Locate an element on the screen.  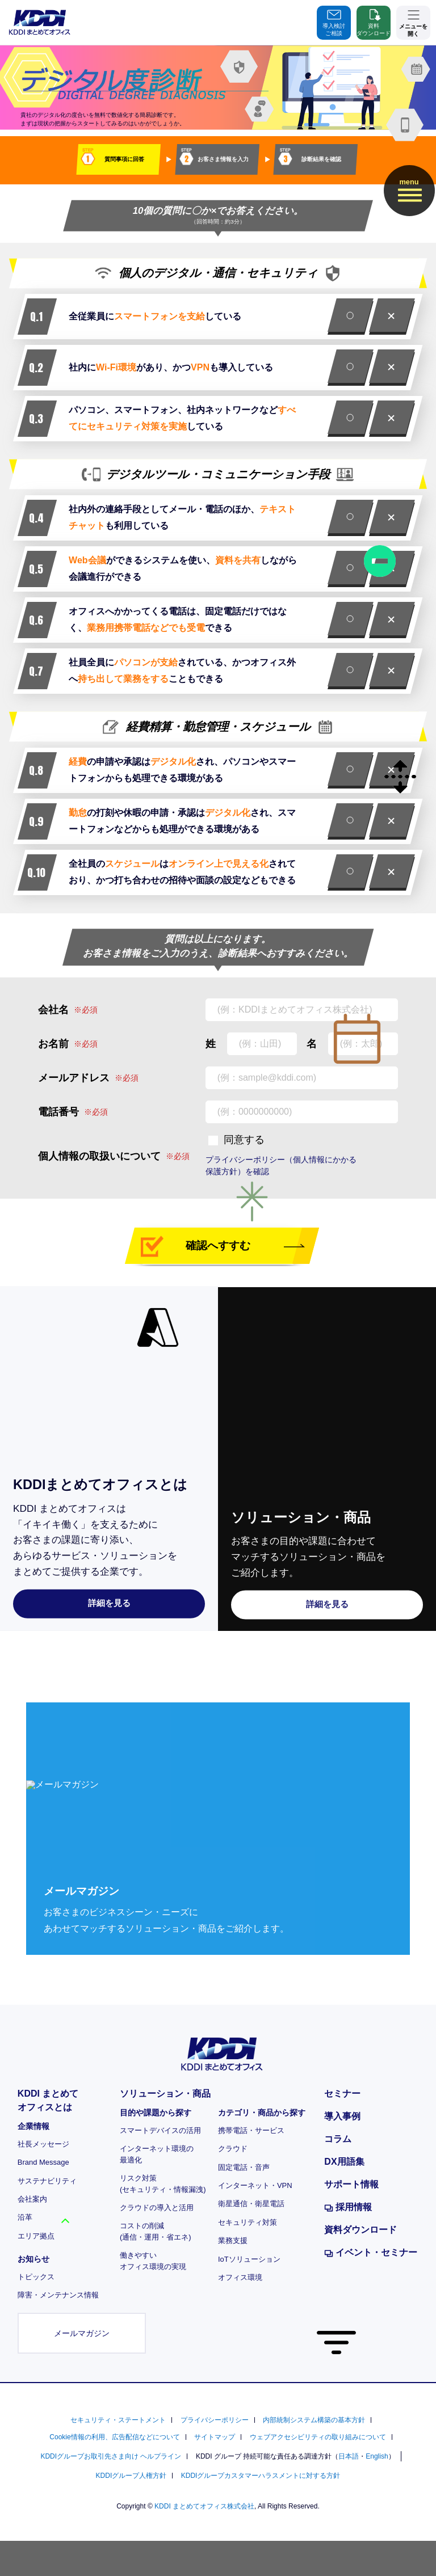
connect to Microsoft Azure cloud services is located at coordinates (158, 1327).